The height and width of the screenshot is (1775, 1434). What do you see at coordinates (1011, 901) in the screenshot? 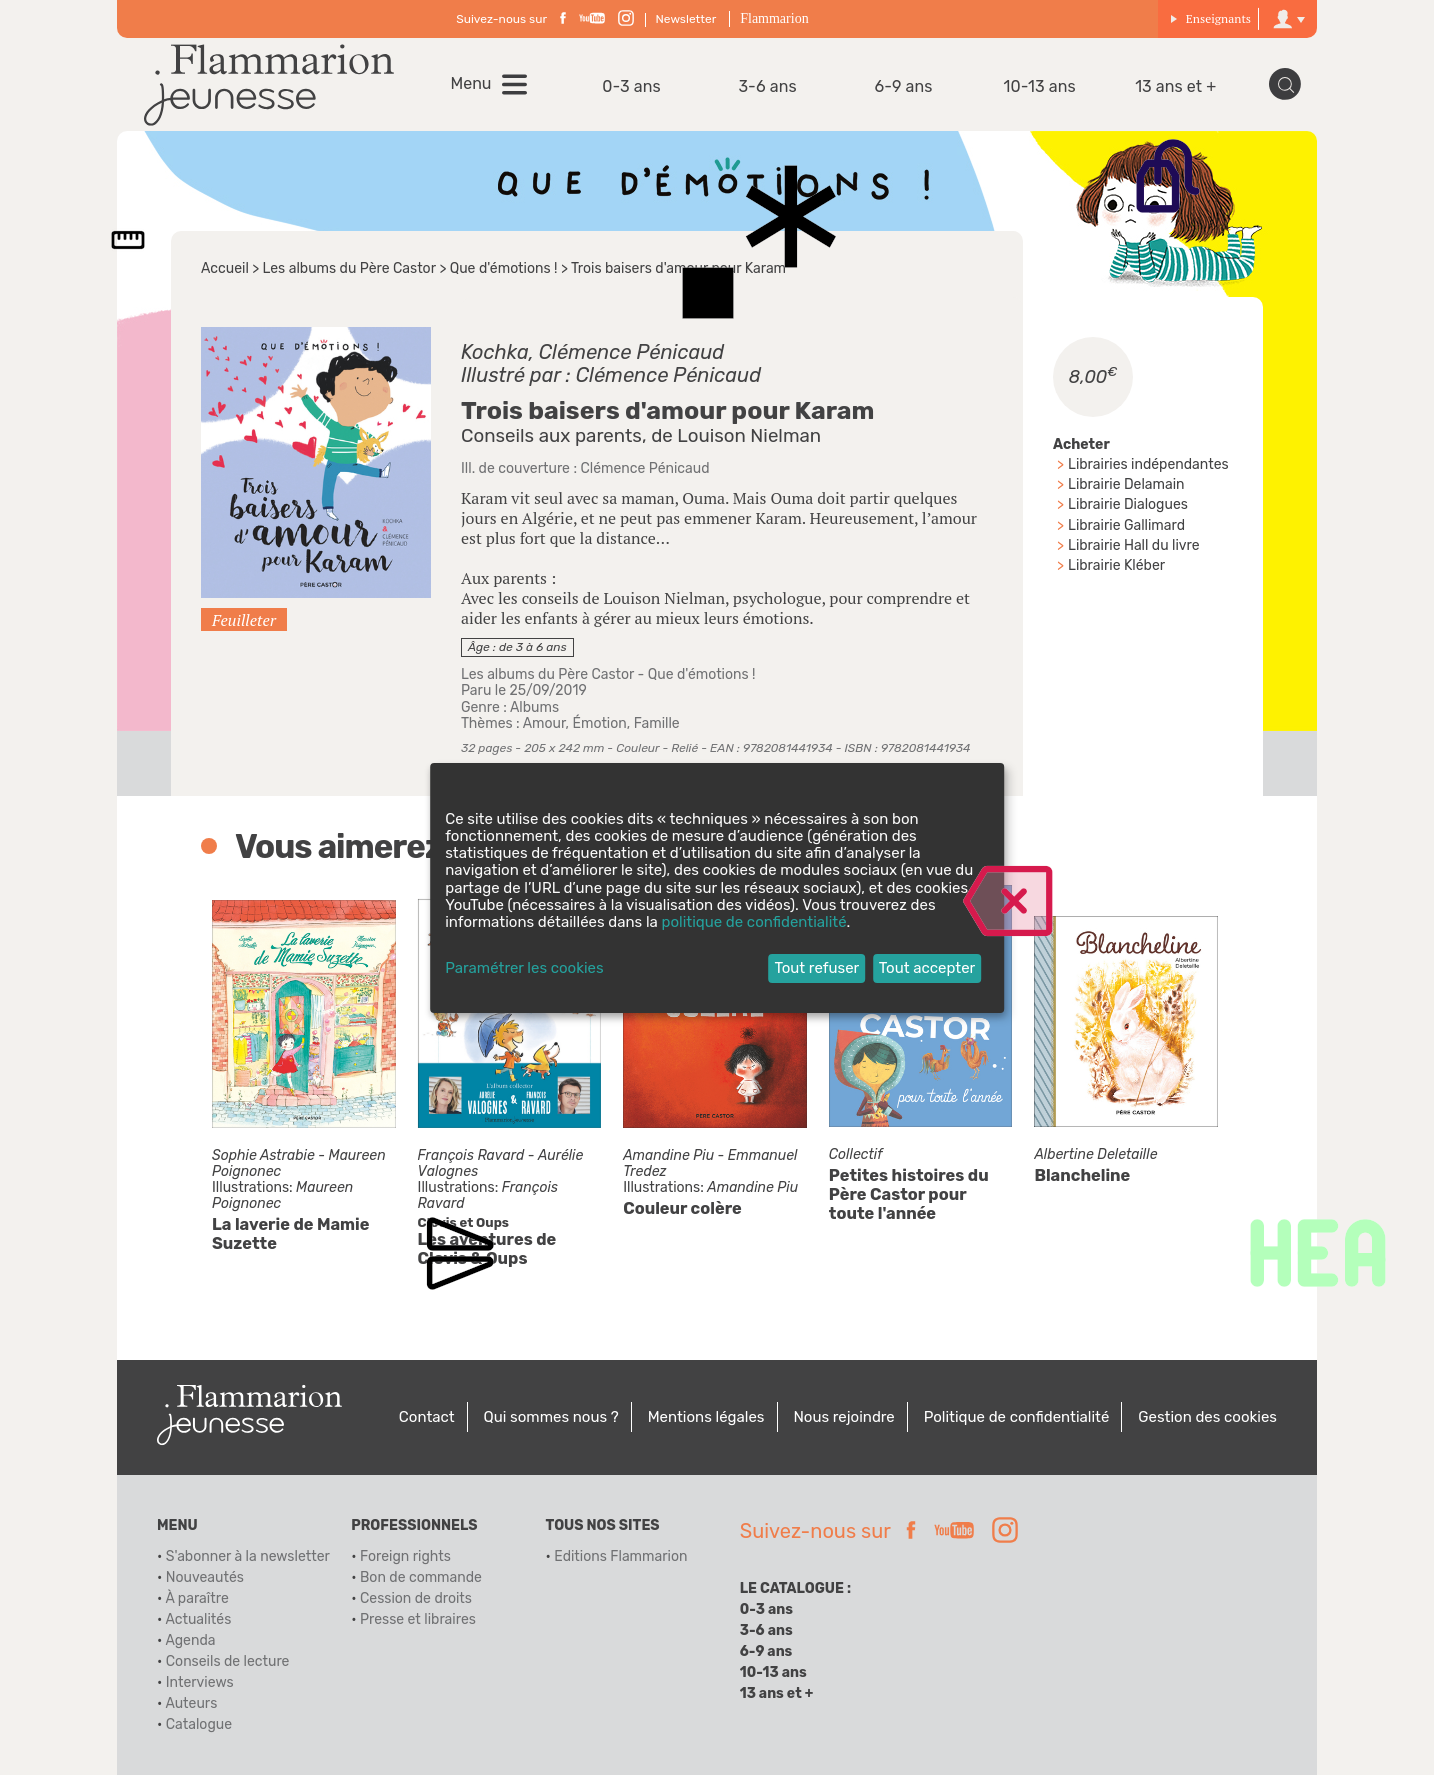
I see `delete the previous character` at bounding box center [1011, 901].